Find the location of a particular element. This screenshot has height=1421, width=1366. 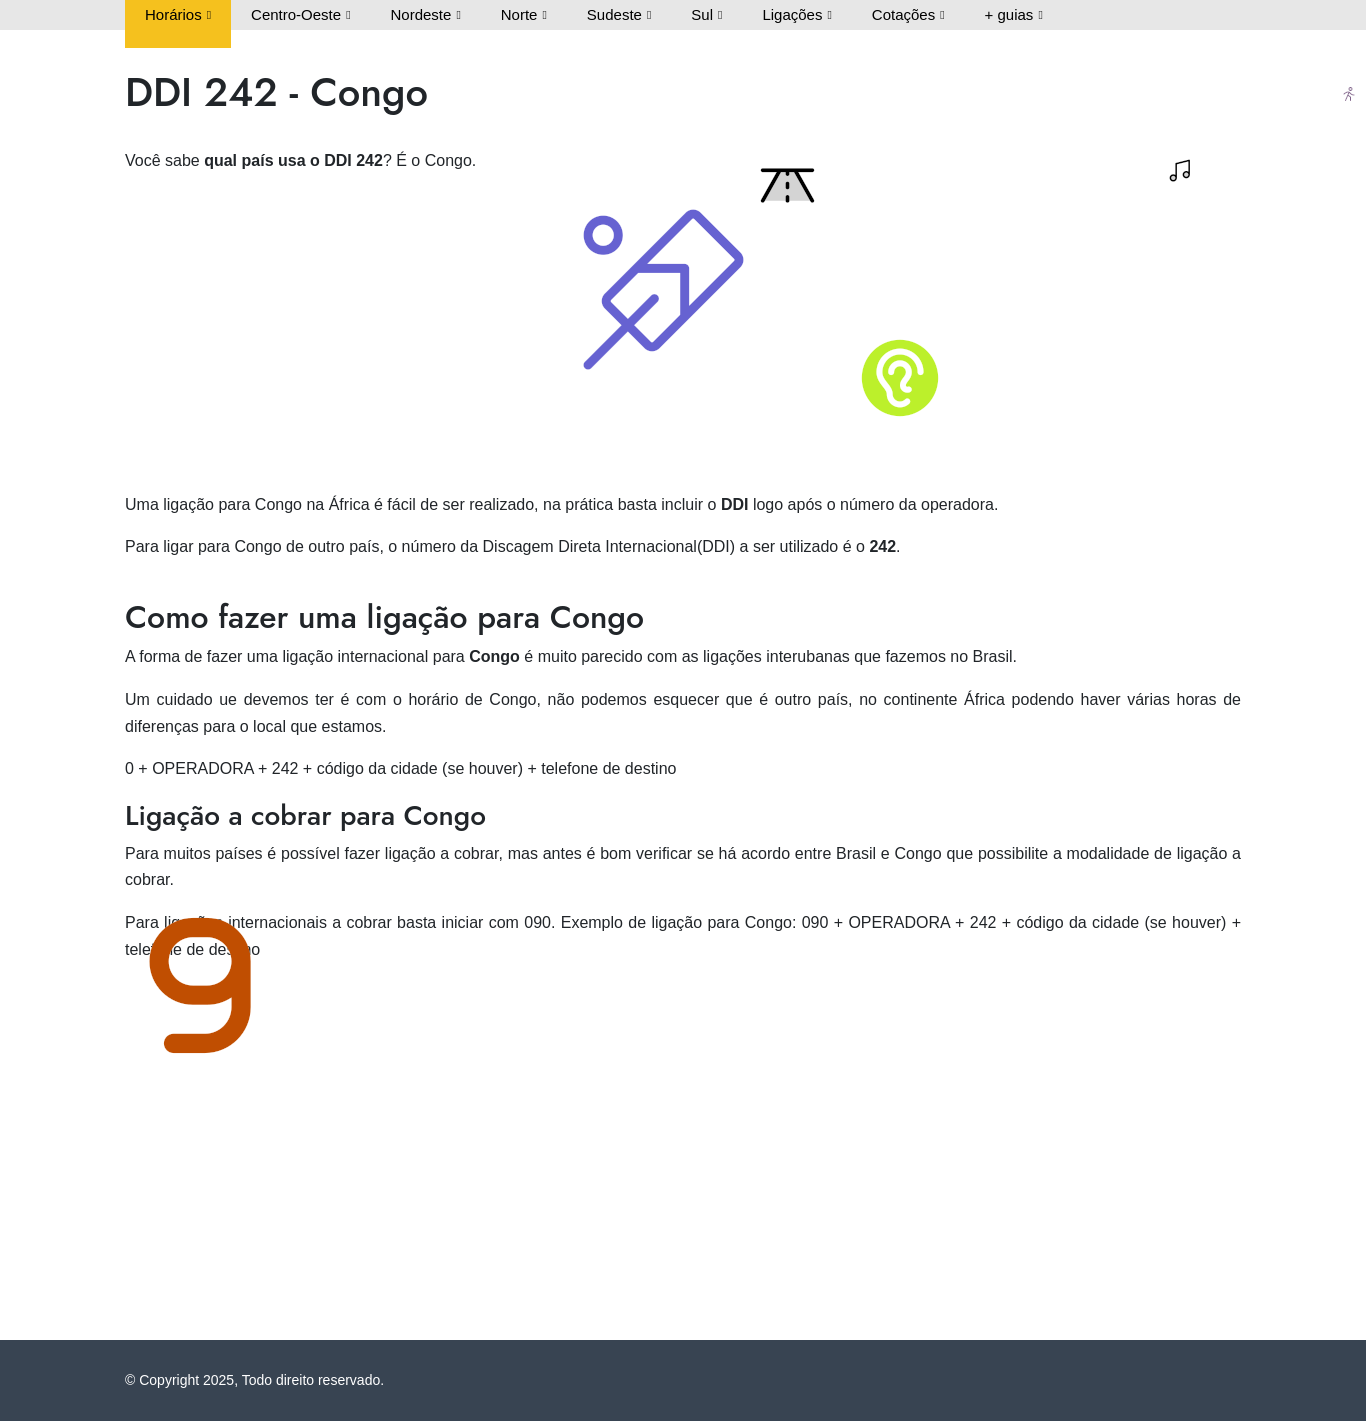

access cricket sports scores or updates is located at coordinates (654, 286).